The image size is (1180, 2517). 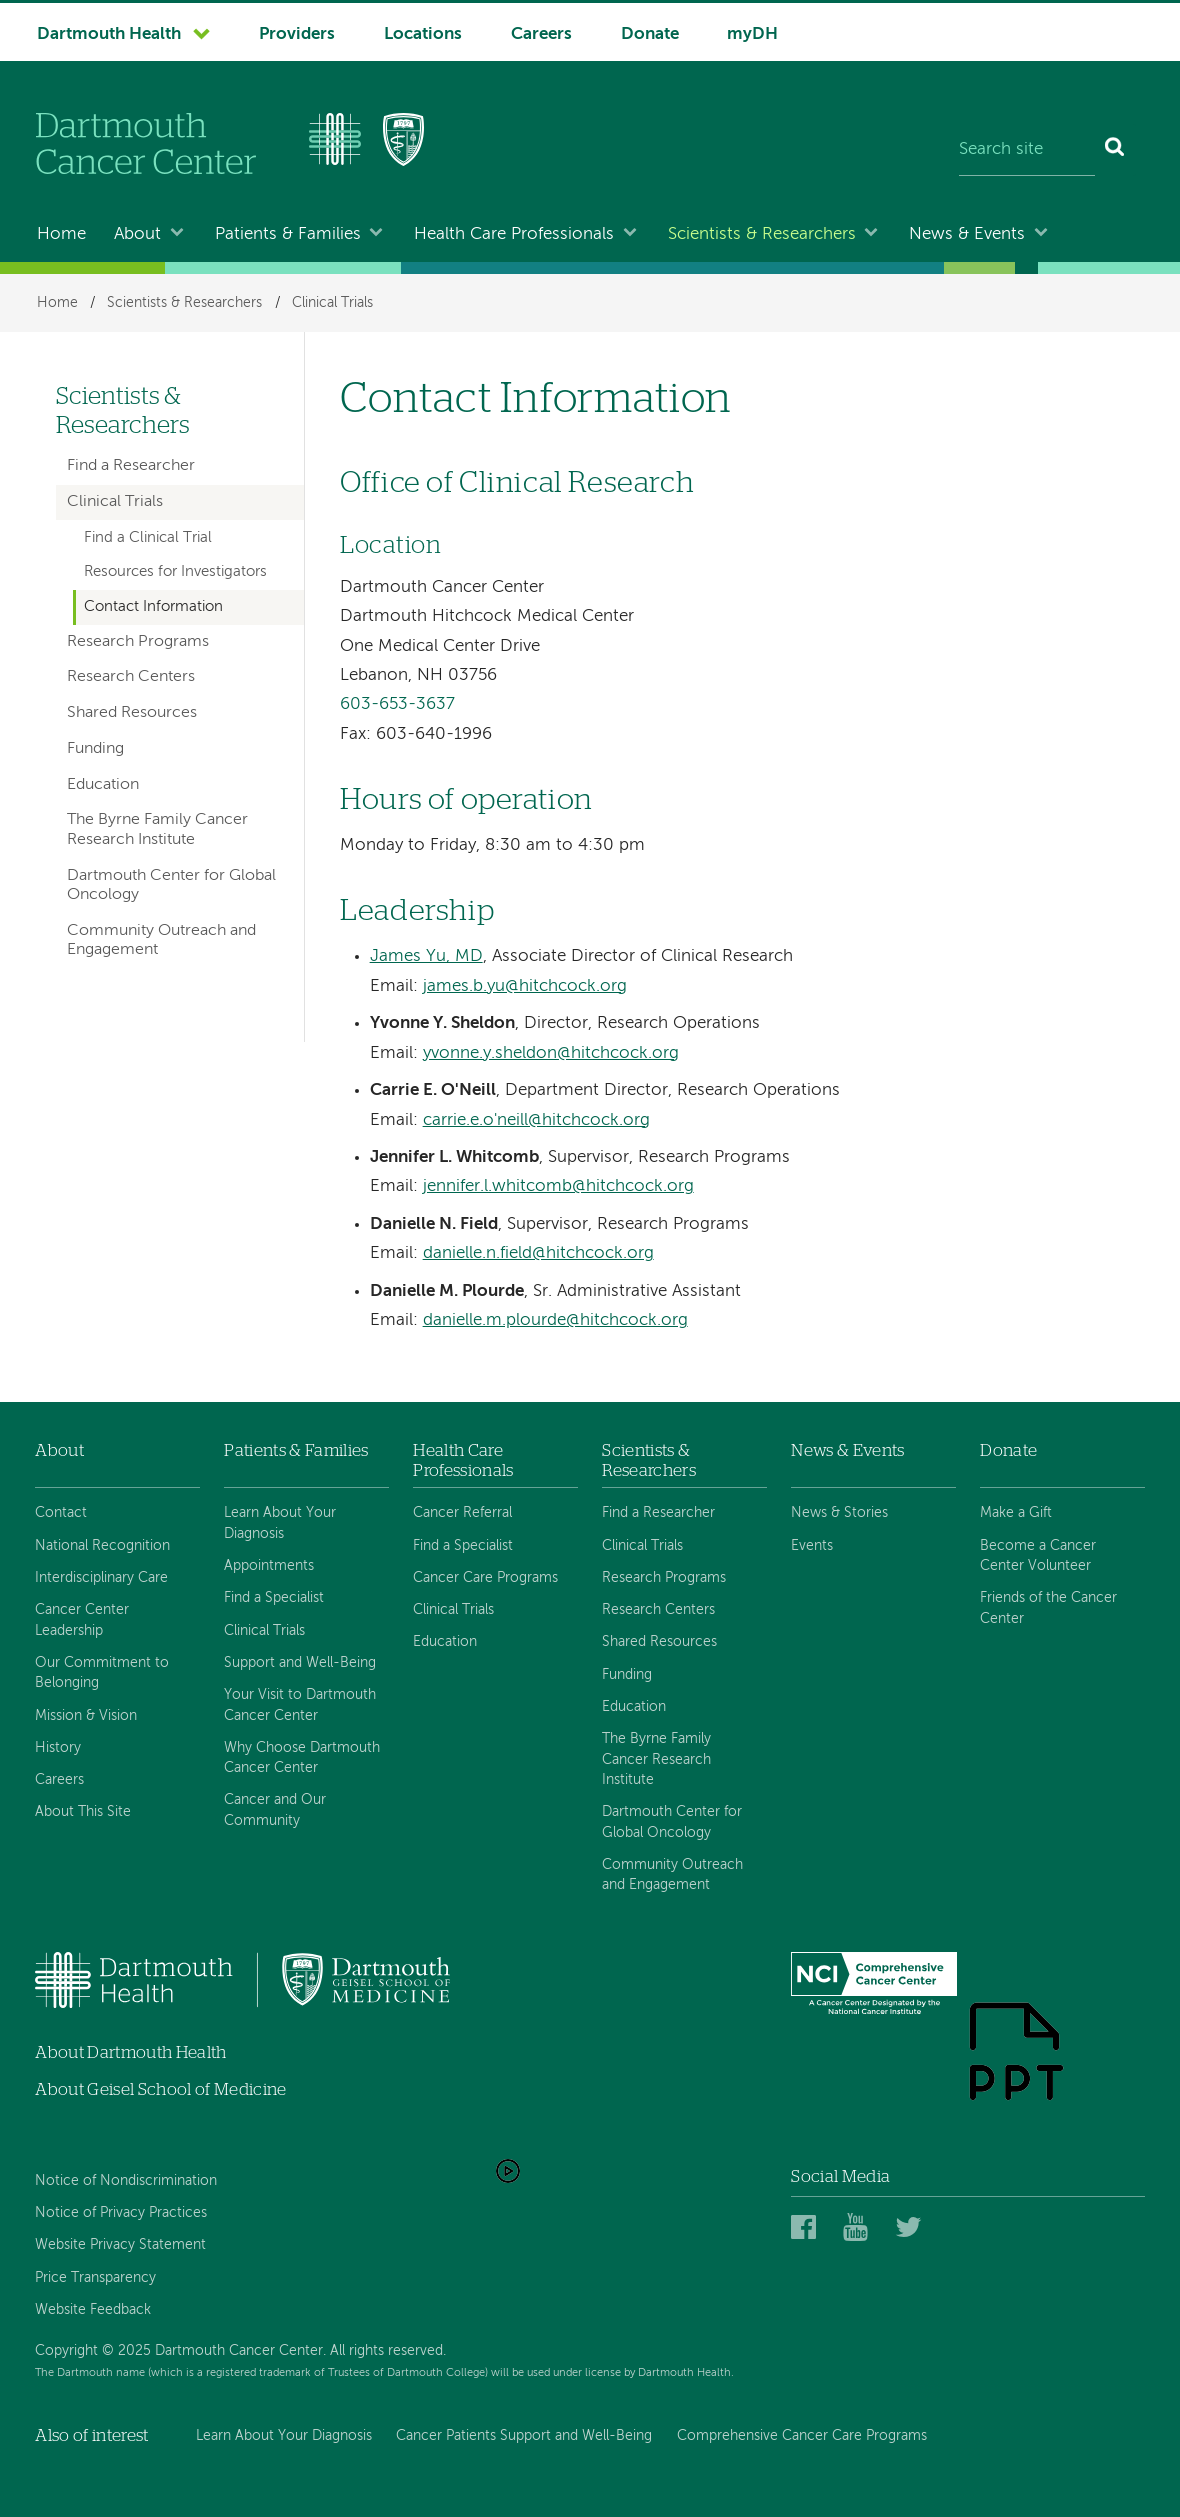 I want to click on open a PowerPoint presentation file, so click(x=1014, y=2055).